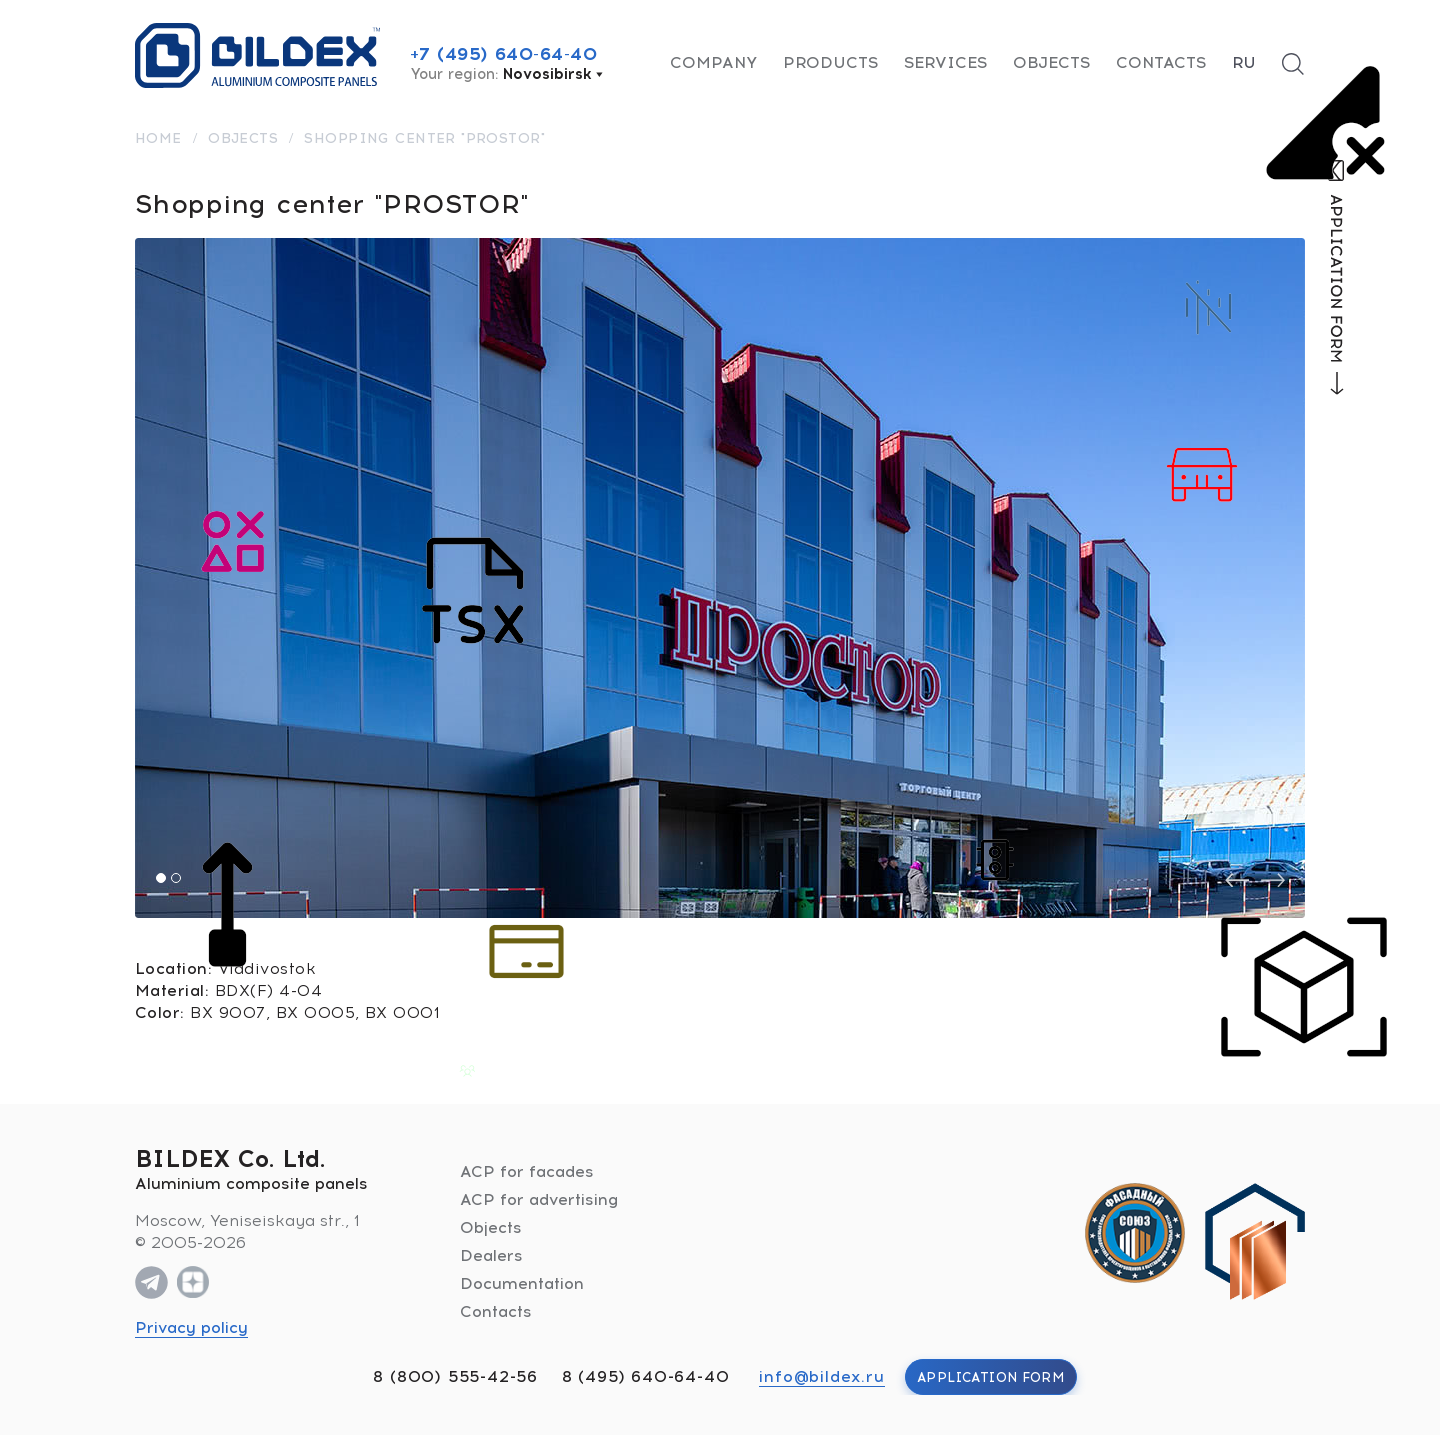 This screenshot has width=1440, height=1435. Describe the element at coordinates (1202, 476) in the screenshot. I see `select off-road or adventure vehicle type` at that location.